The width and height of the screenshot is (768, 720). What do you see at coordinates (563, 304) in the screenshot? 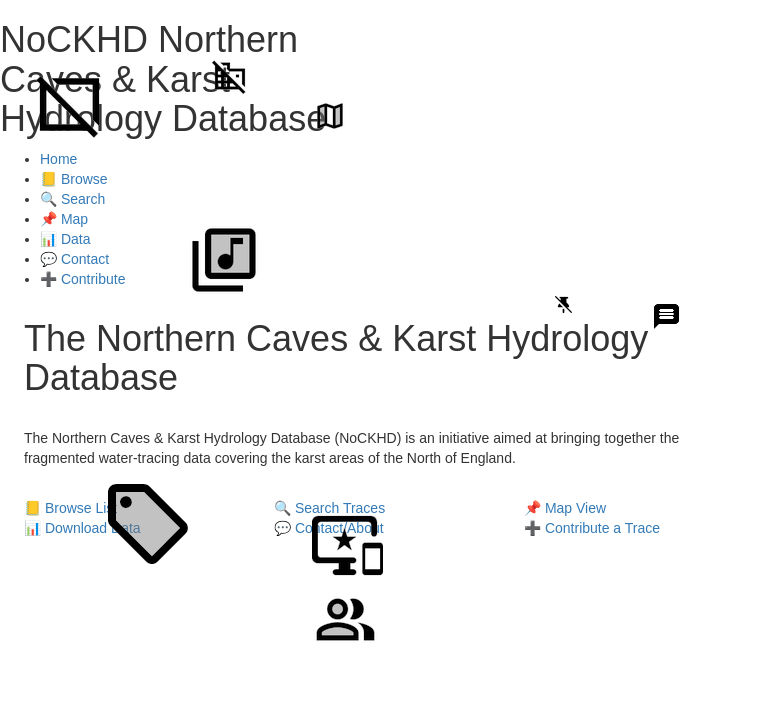
I see `unpin this item` at bounding box center [563, 304].